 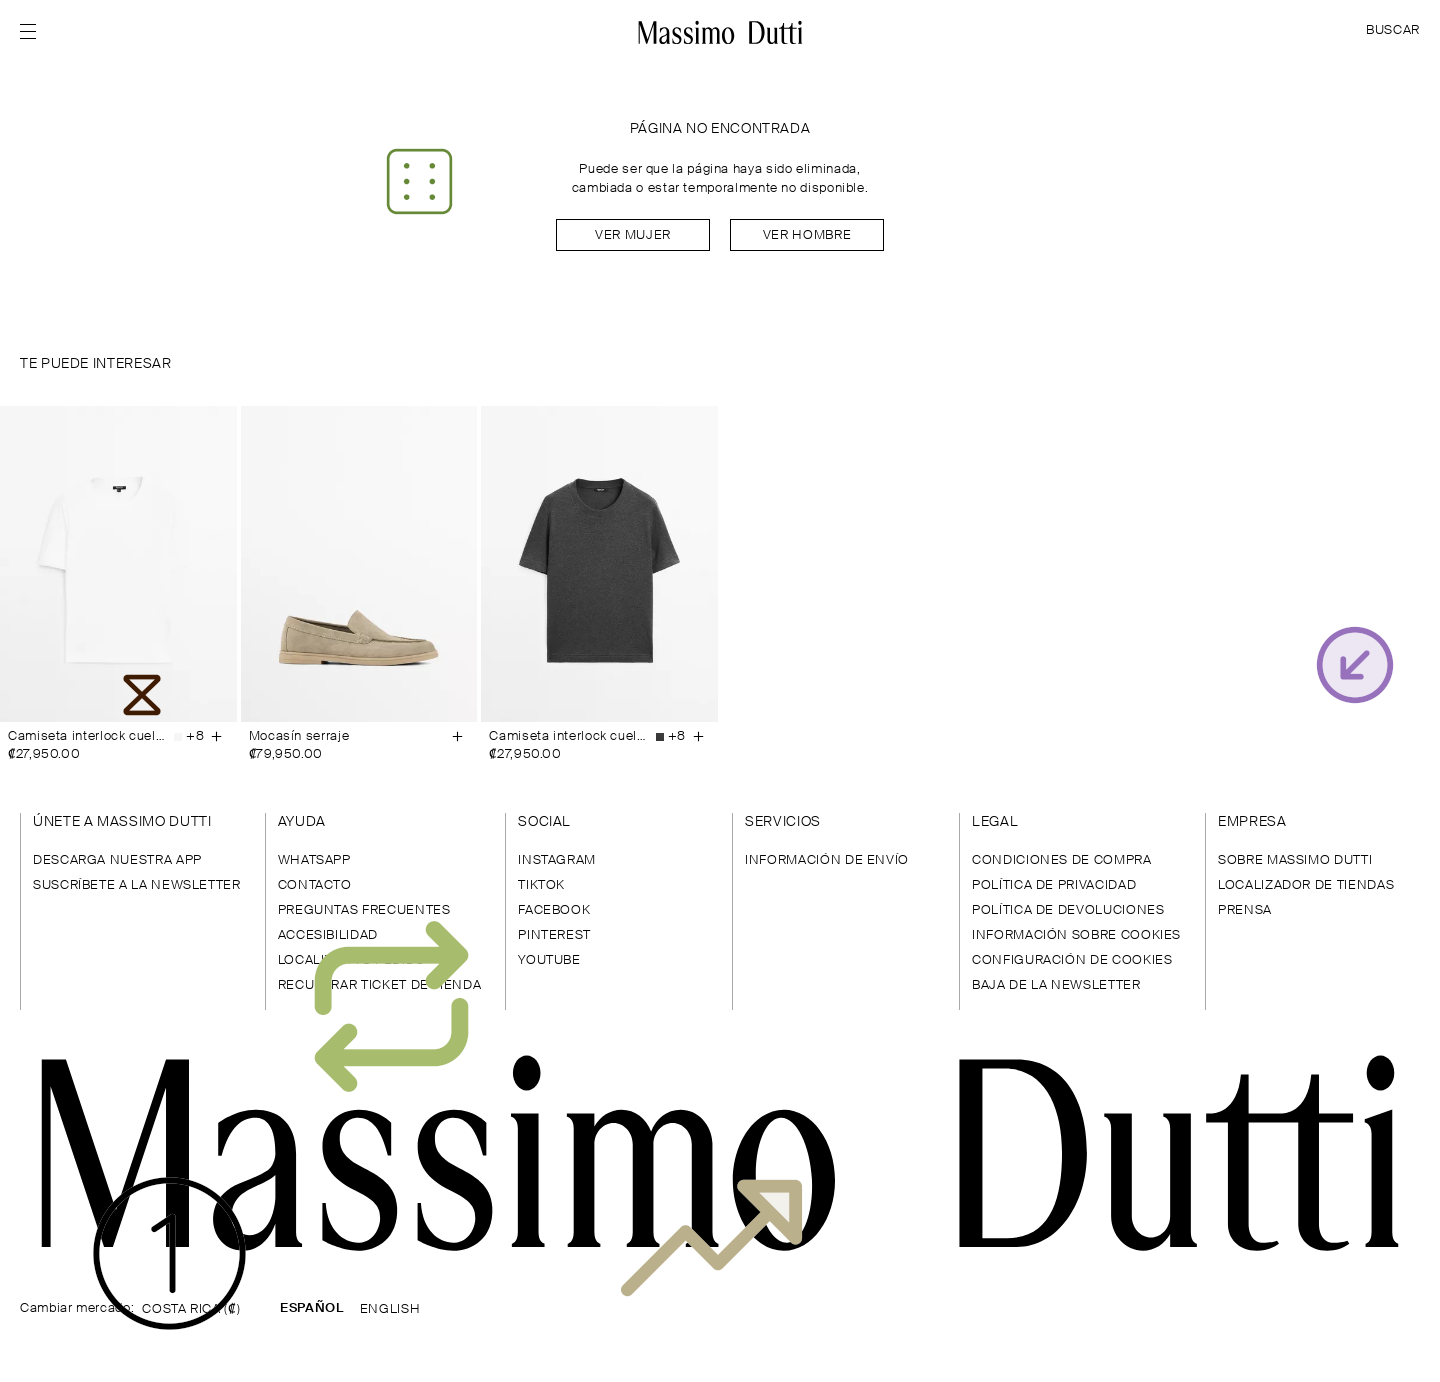 I want to click on navigate to the previous or lower-left section, so click(x=1355, y=665).